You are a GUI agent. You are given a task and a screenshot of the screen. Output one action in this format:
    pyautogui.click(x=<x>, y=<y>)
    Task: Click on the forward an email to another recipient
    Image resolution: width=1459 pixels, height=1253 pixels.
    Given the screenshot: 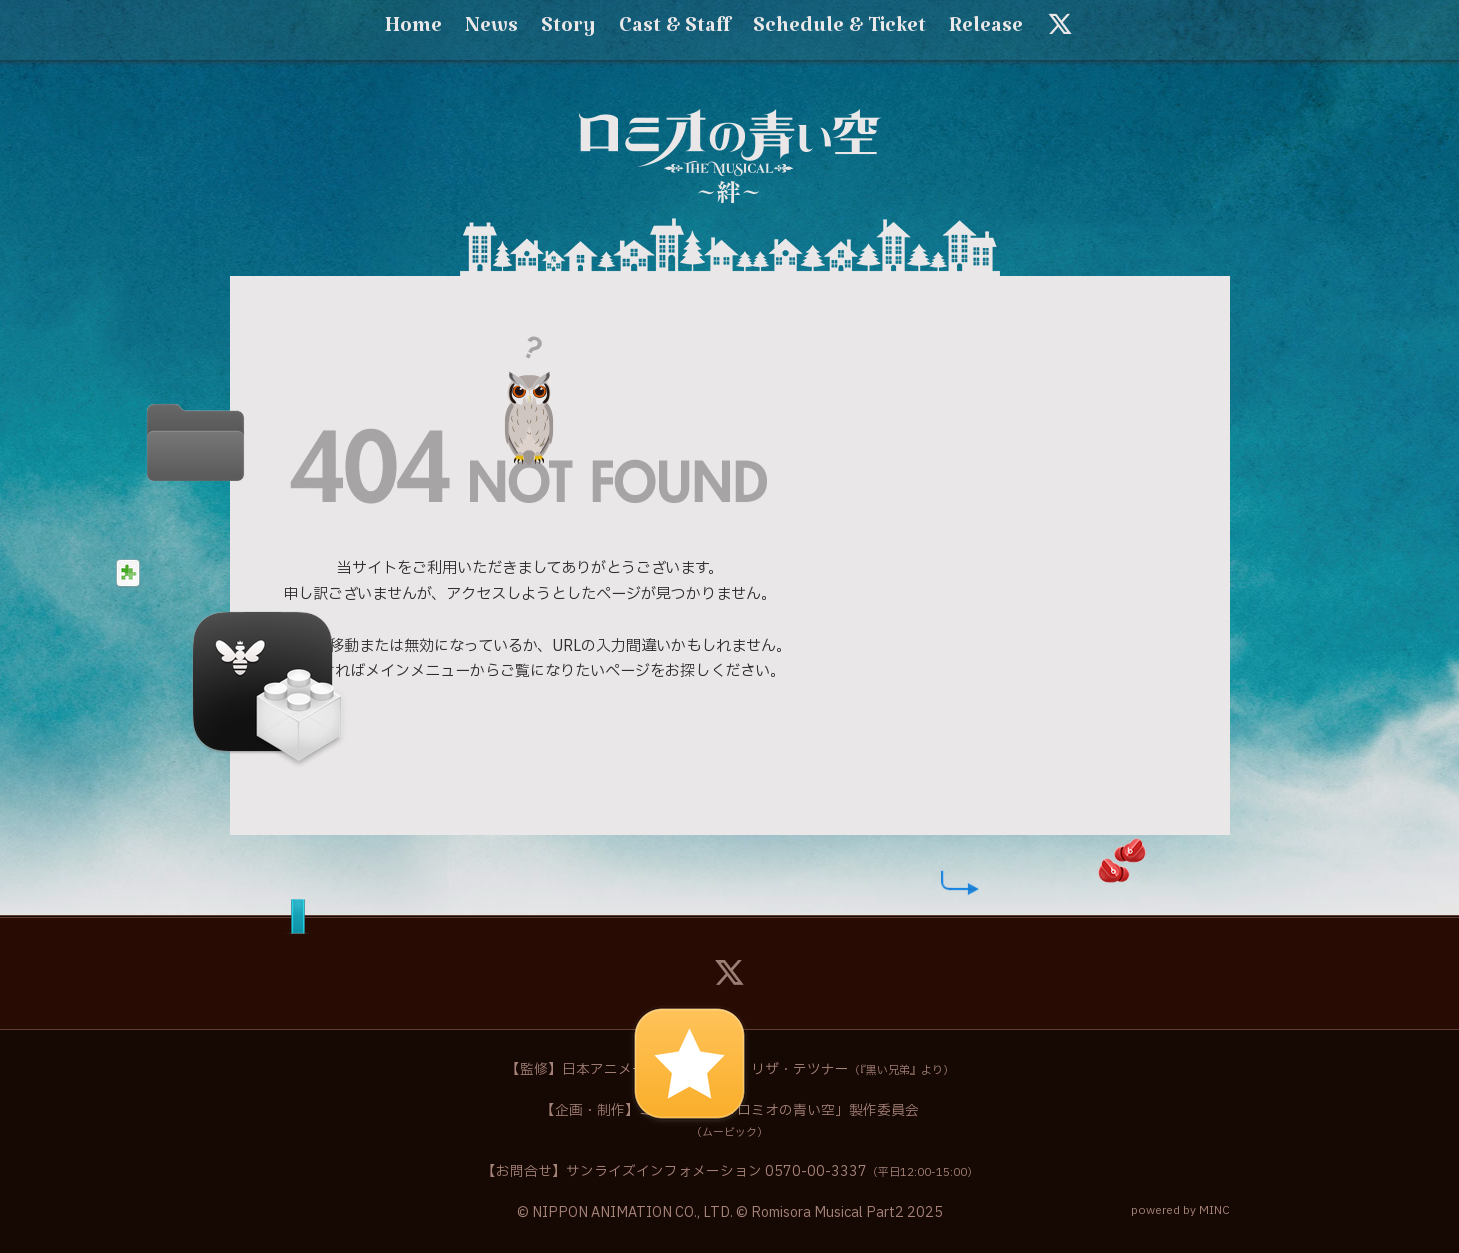 What is the action you would take?
    pyautogui.click(x=960, y=880)
    